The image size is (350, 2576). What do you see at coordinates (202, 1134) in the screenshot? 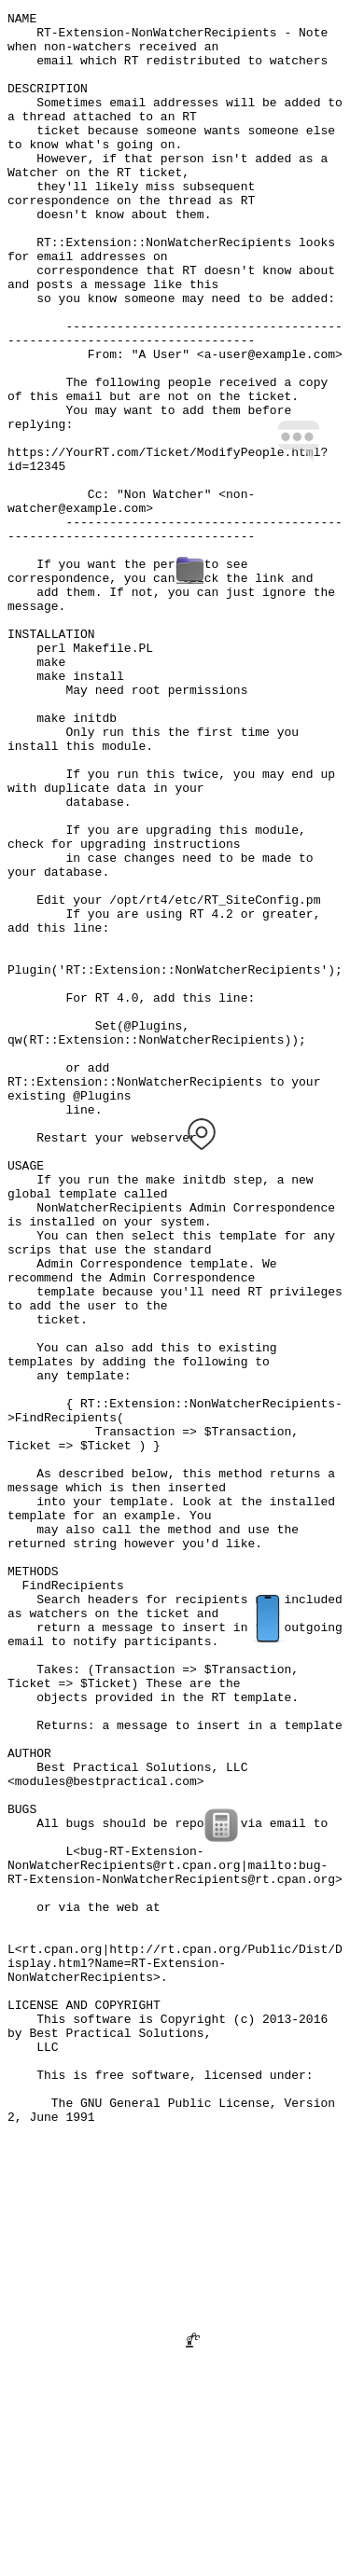
I see `access location settings` at bounding box center [202, 1134].